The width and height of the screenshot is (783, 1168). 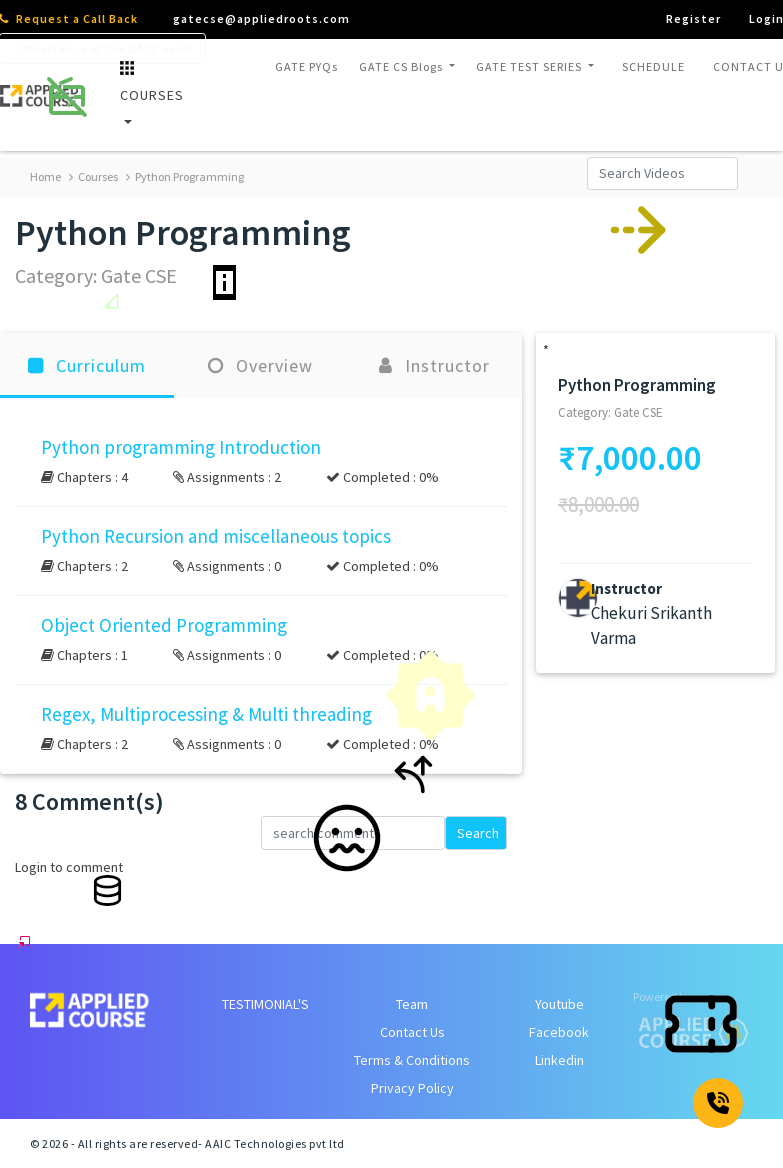 I want to click on indicates weak cellular signal strength (2 bars), so click(x=111, y=301).